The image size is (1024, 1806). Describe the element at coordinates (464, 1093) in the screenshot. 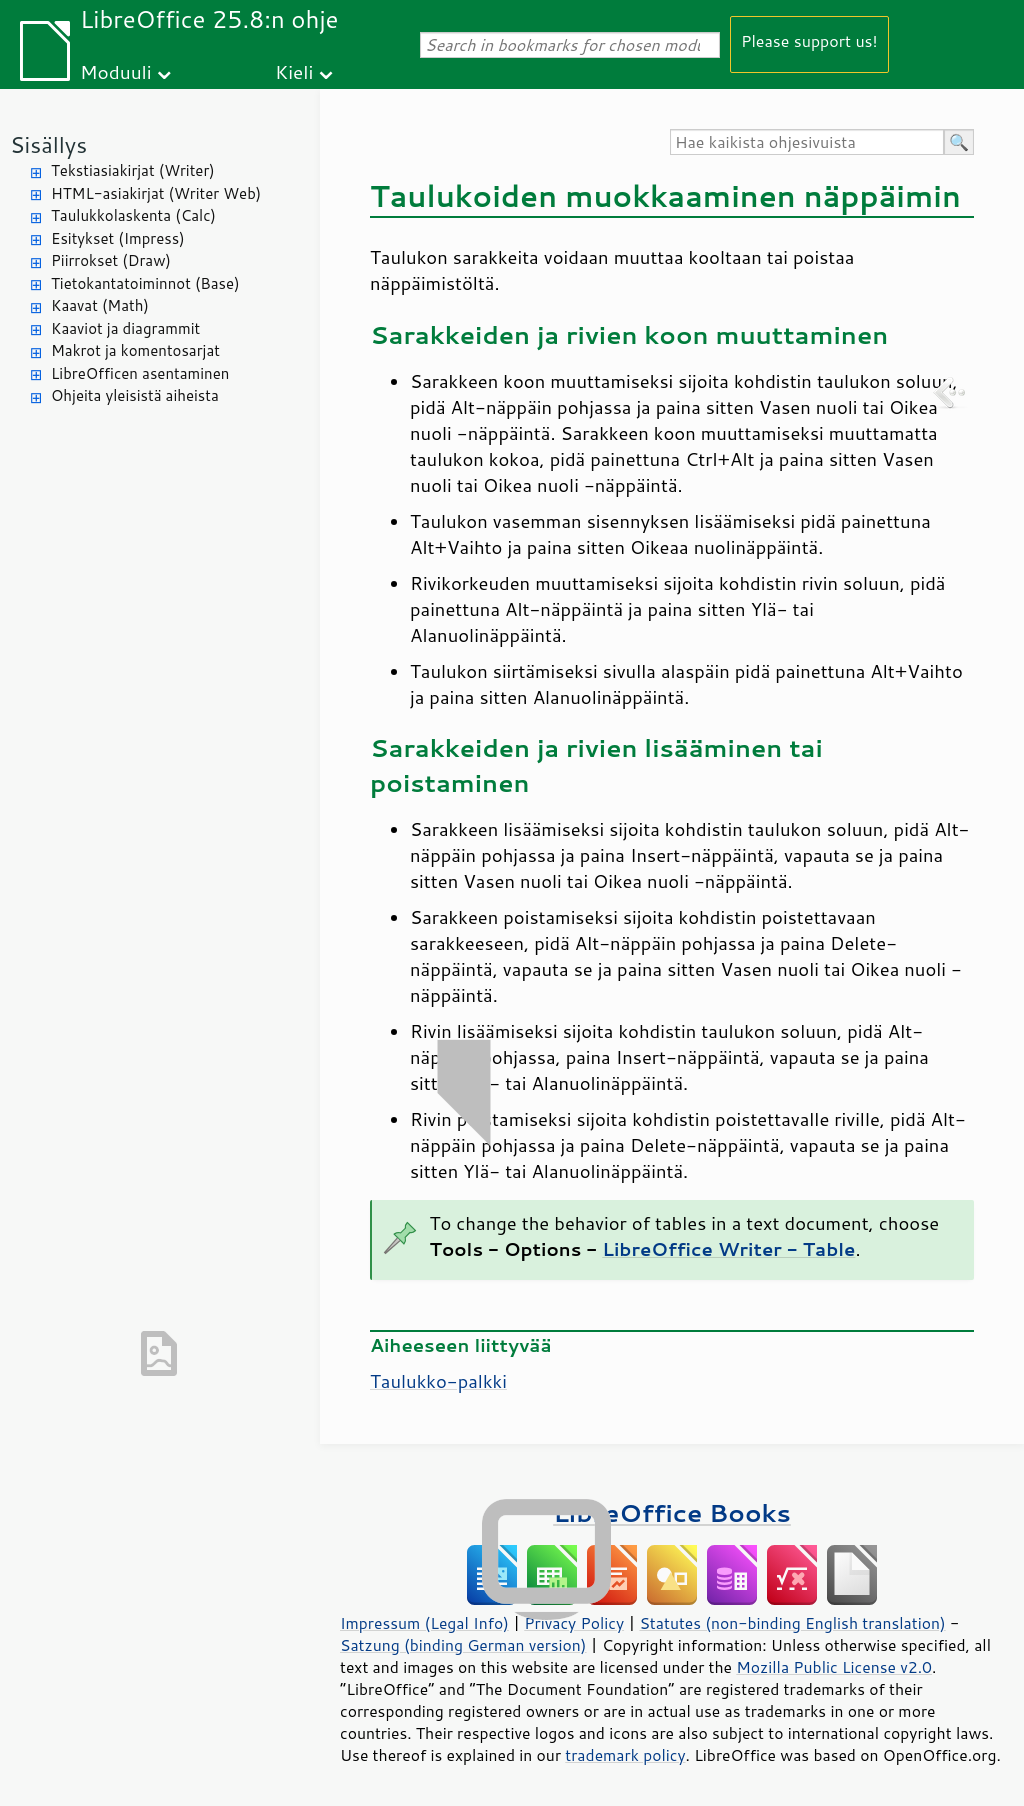

I see `set the starting point of a text selection` at that location.